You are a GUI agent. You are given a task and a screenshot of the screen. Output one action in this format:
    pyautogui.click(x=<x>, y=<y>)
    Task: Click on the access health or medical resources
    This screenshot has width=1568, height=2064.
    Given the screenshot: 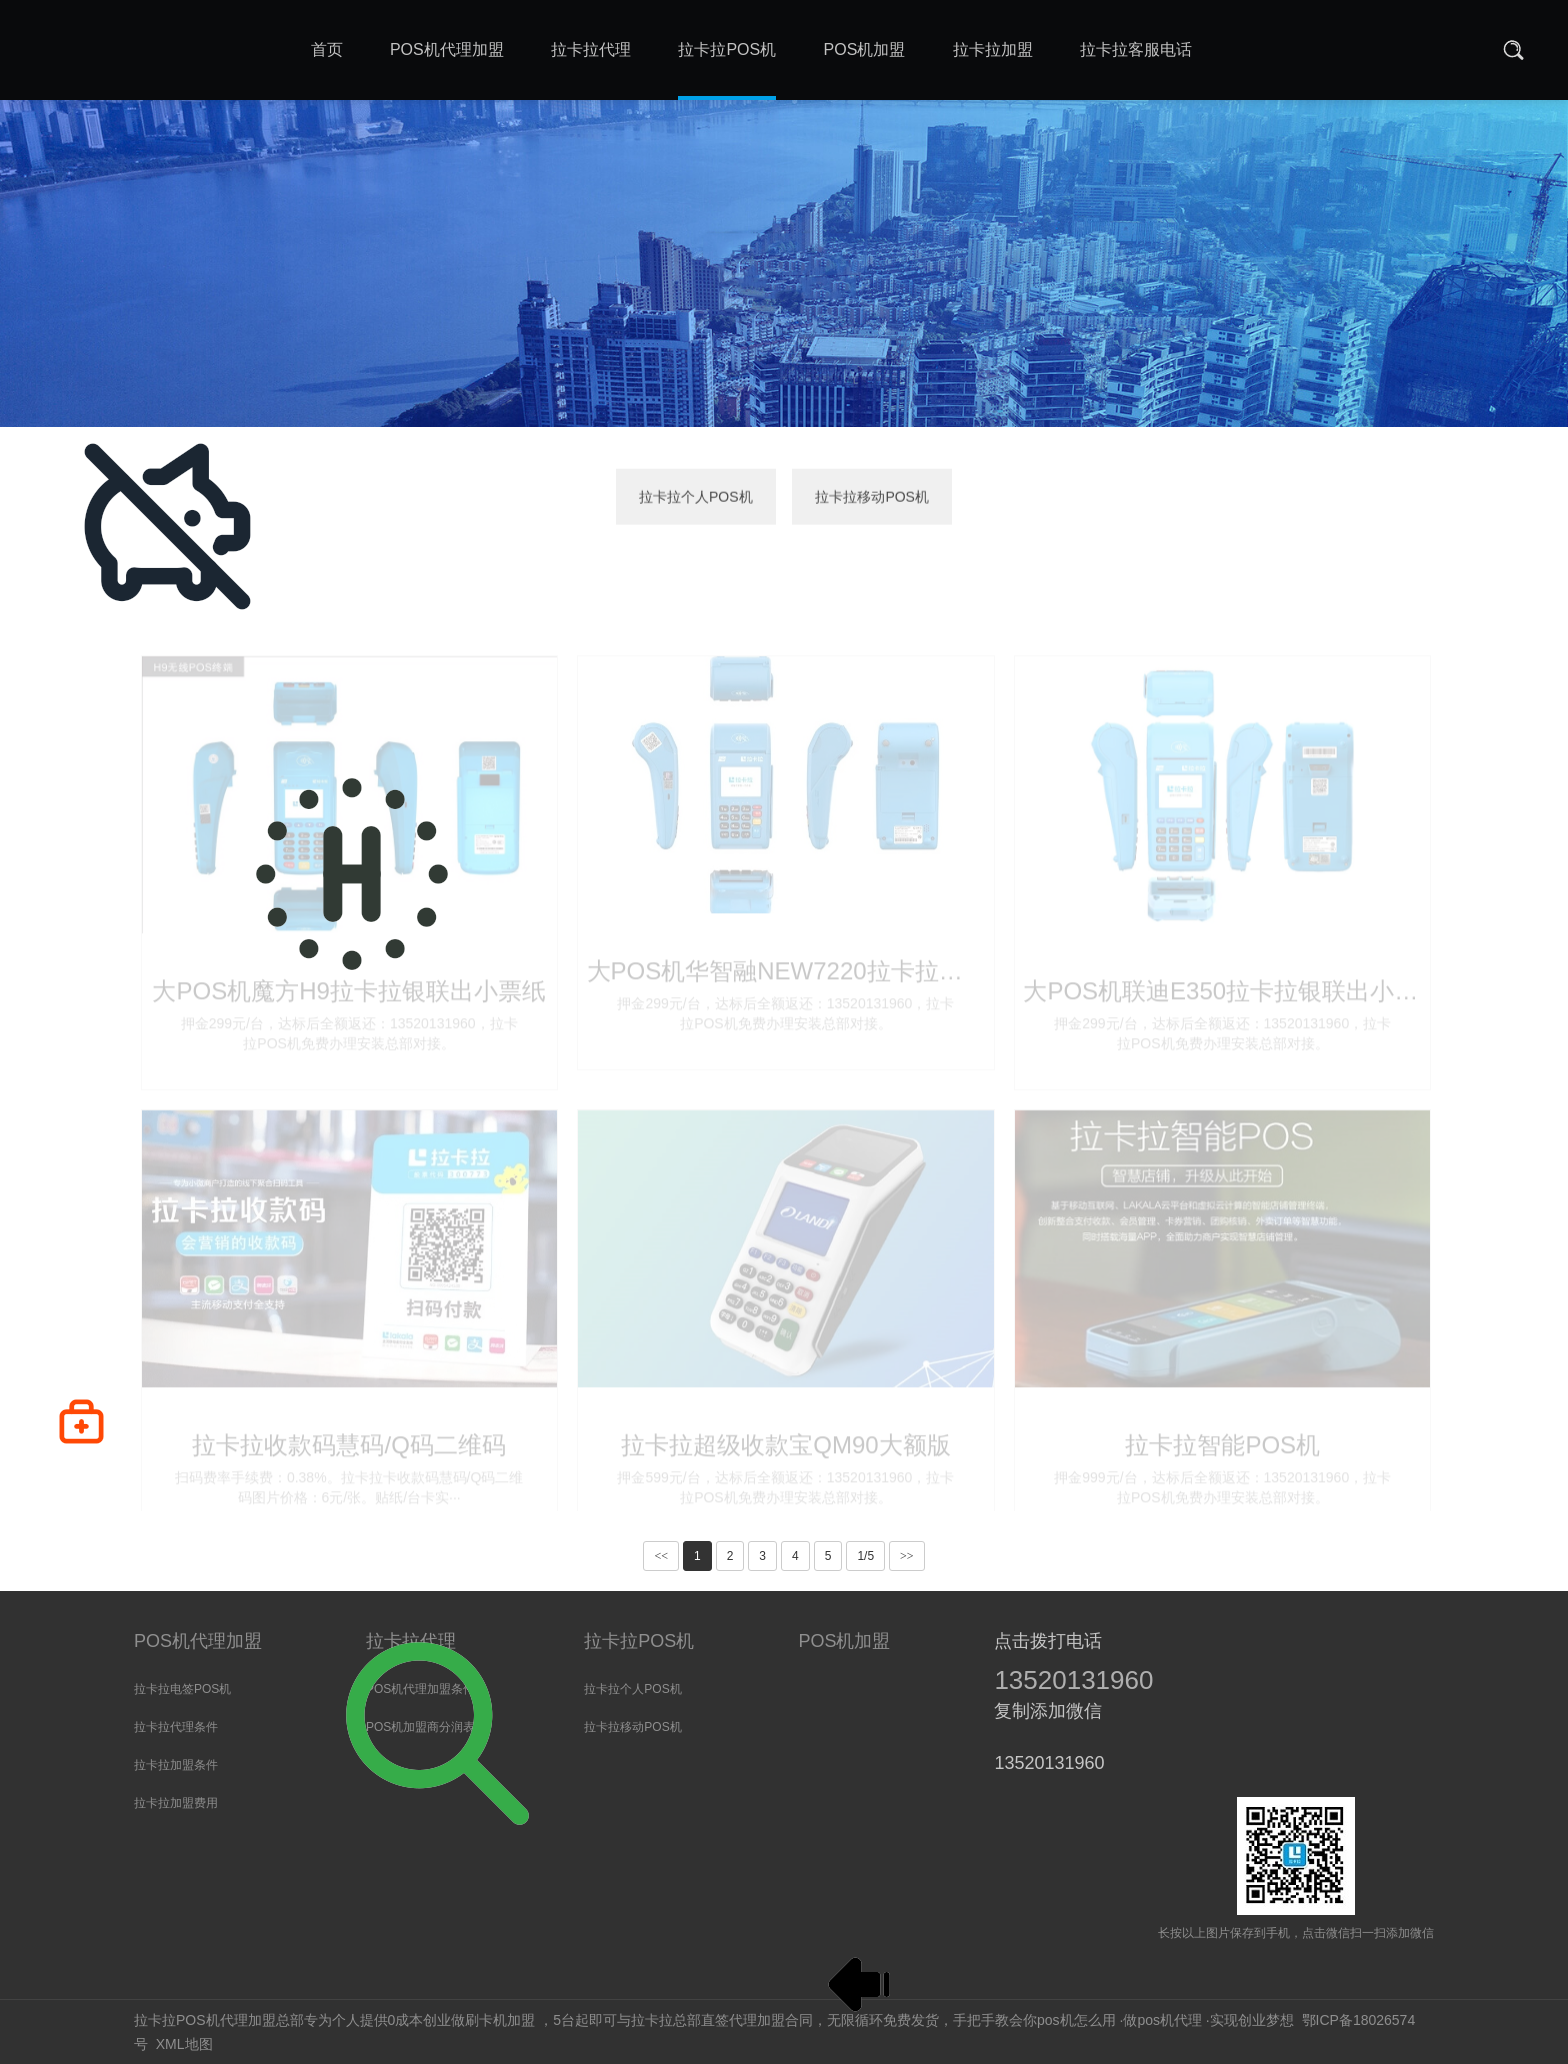 What is the action you would take?
    pyautogui.click(x=81, y=1421)
    